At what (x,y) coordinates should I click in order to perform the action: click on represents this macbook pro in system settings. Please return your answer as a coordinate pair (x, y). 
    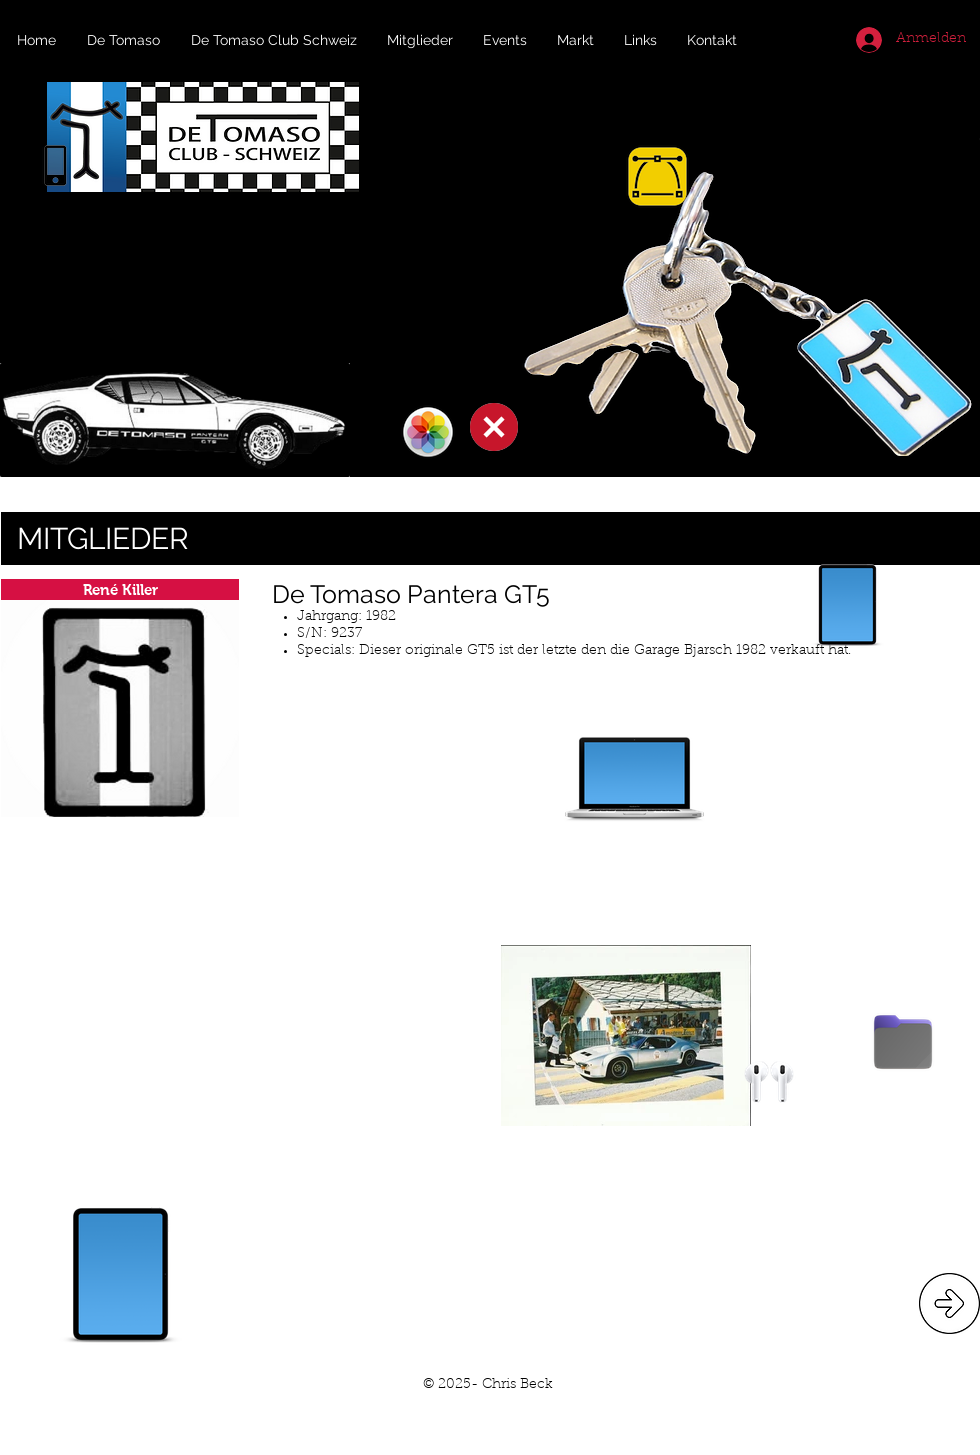
    Looking at the image, I should click on (634, 776).